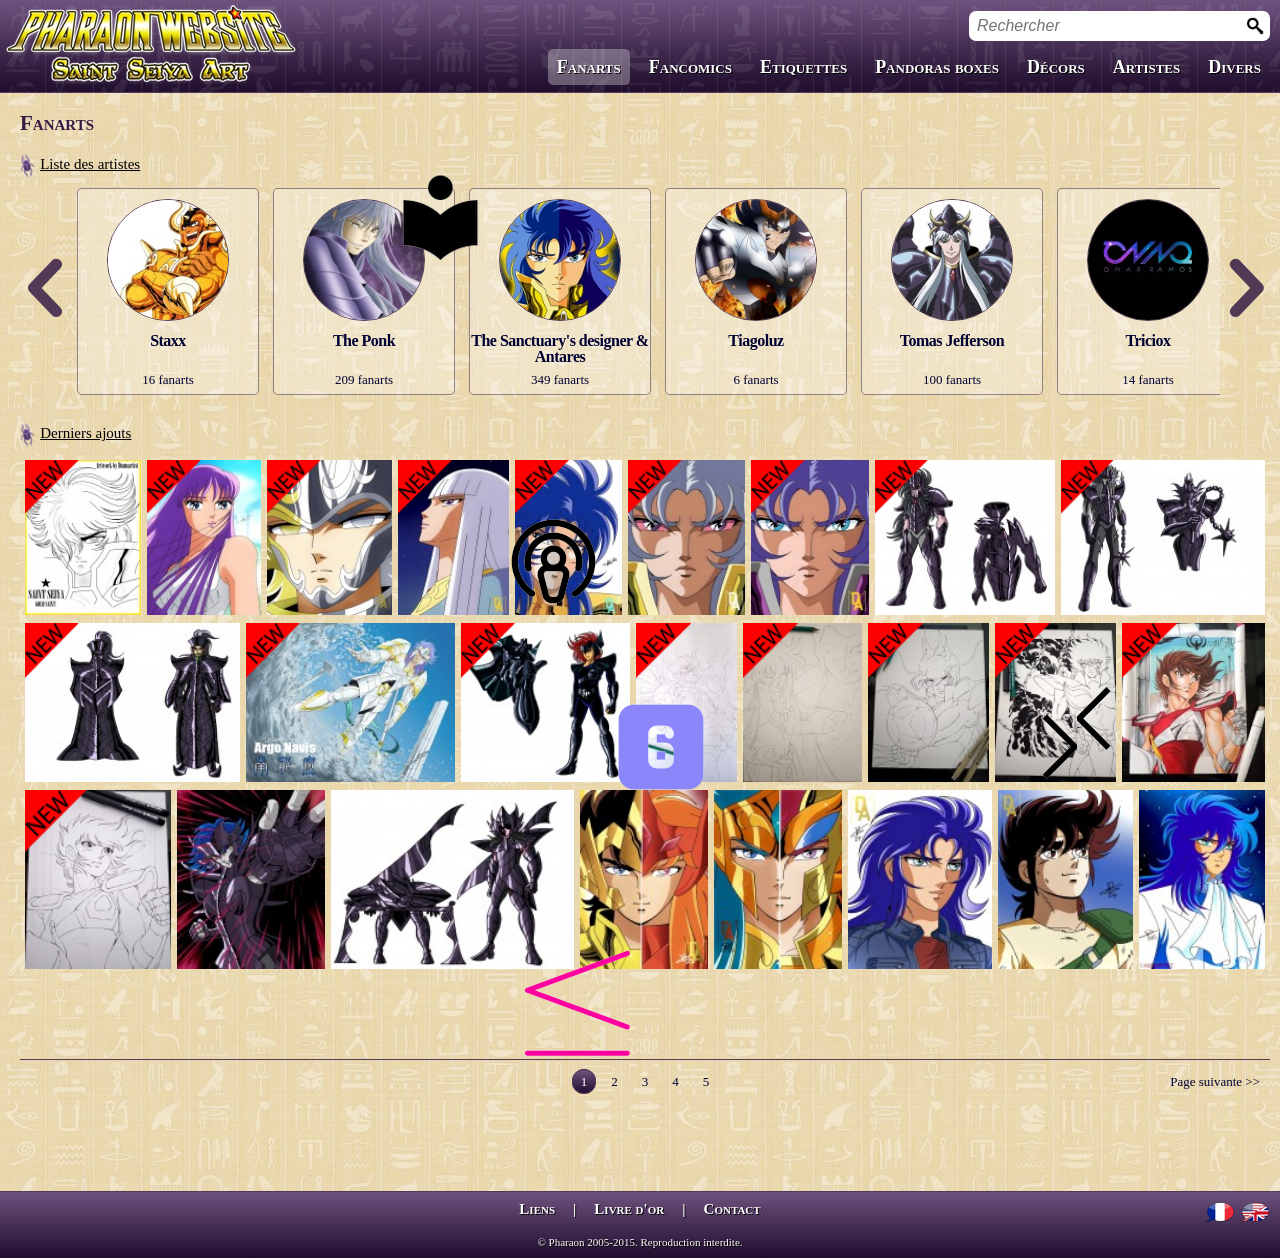 This screenshot has width=1280, height=1258. Describe the element at coordinates (580, 1006) in the screenshot. I see `less than or equal to mathematical operator` at that location.